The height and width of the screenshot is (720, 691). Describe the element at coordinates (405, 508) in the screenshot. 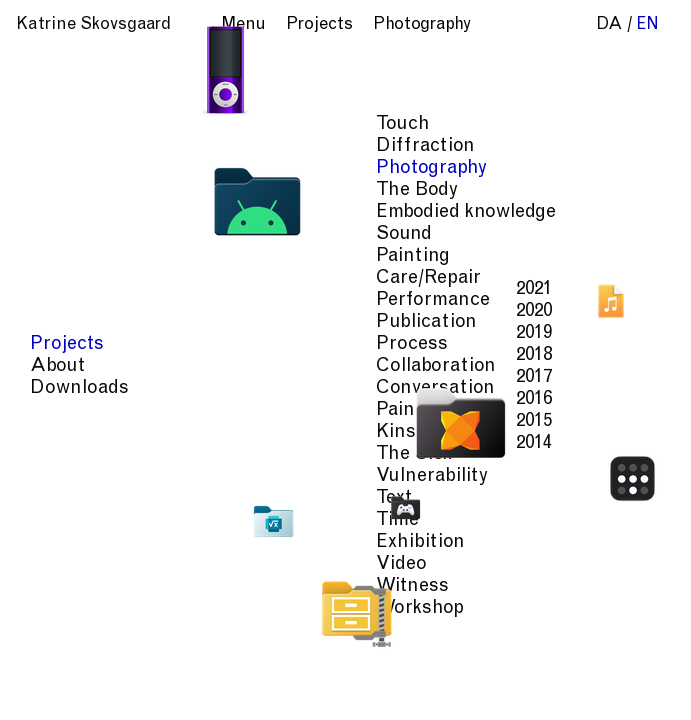

I see `open microsoft games folder` at that location.